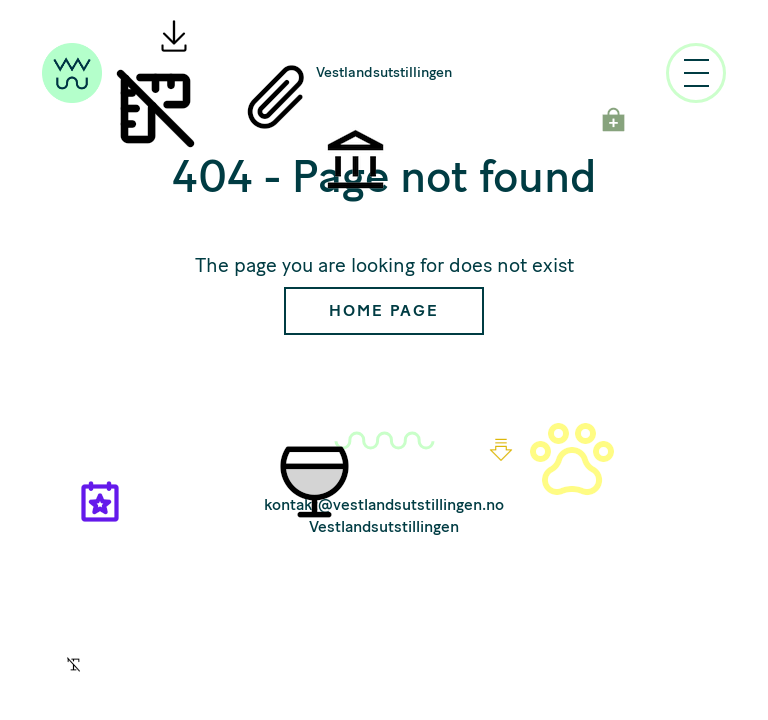  I want to click on access pet-related features or settings, so click(572, 459).